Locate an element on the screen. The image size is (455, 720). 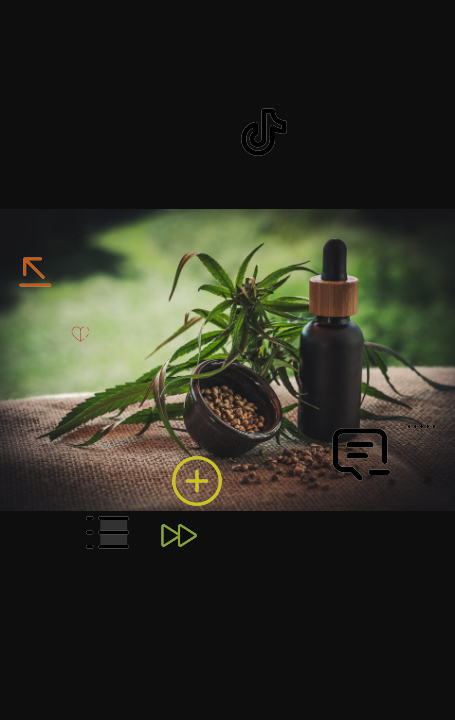
fast-forward through media content is located at coordinates (176, 535).